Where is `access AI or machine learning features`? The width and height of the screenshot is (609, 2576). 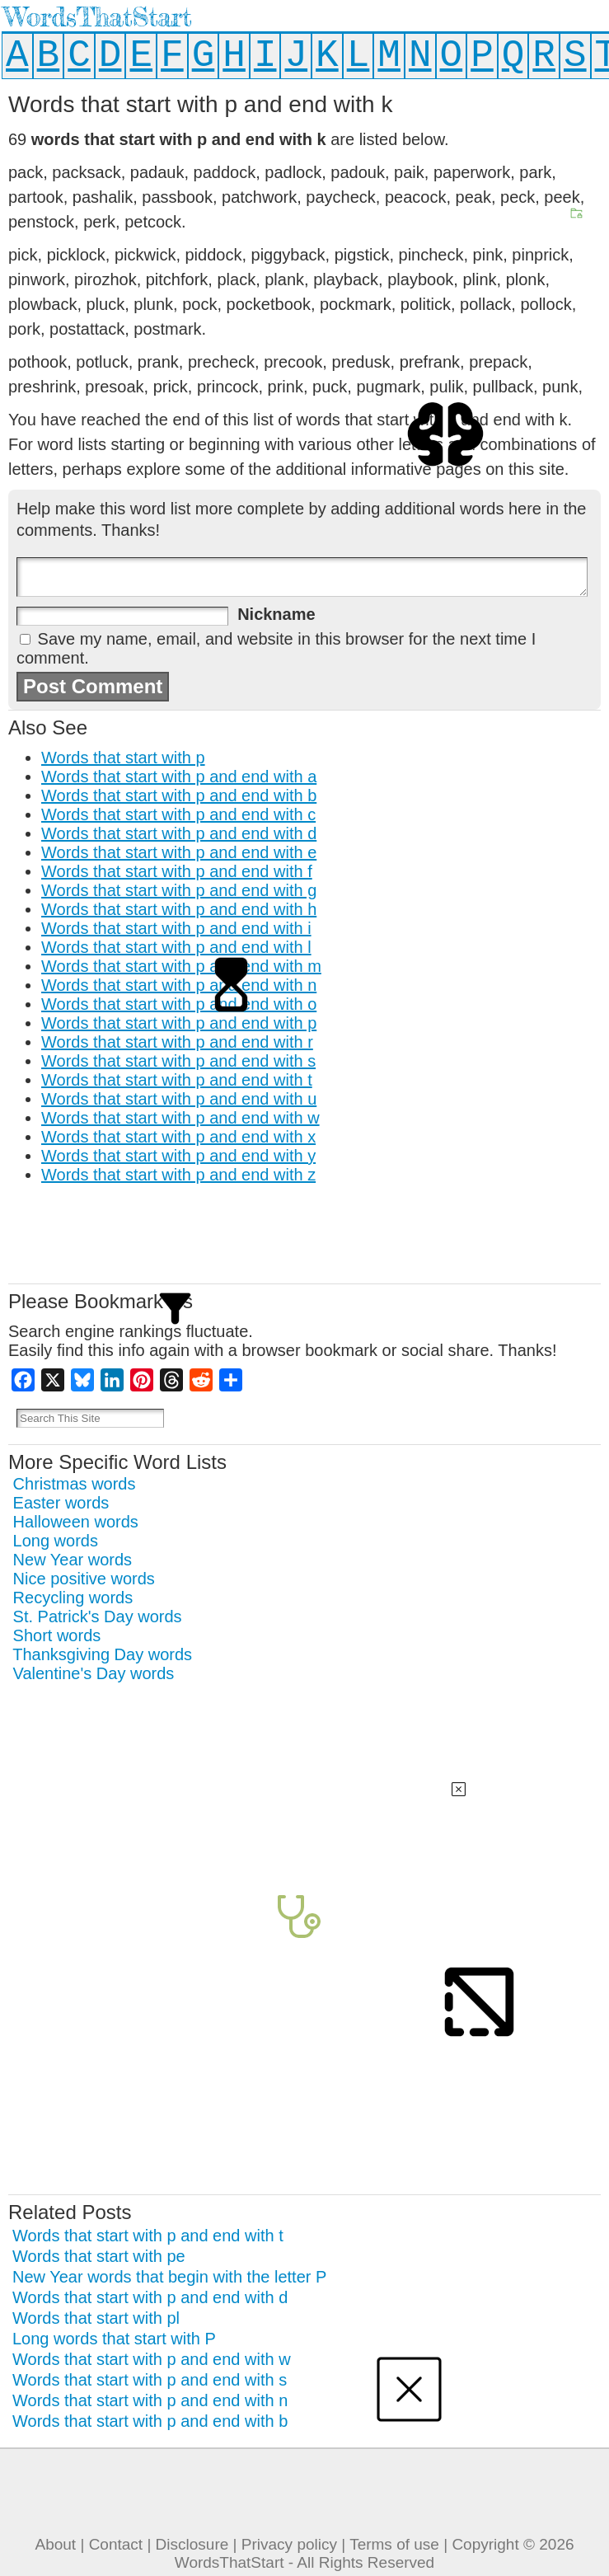
access AI or machine learning features is located at coordinates (445, 434).